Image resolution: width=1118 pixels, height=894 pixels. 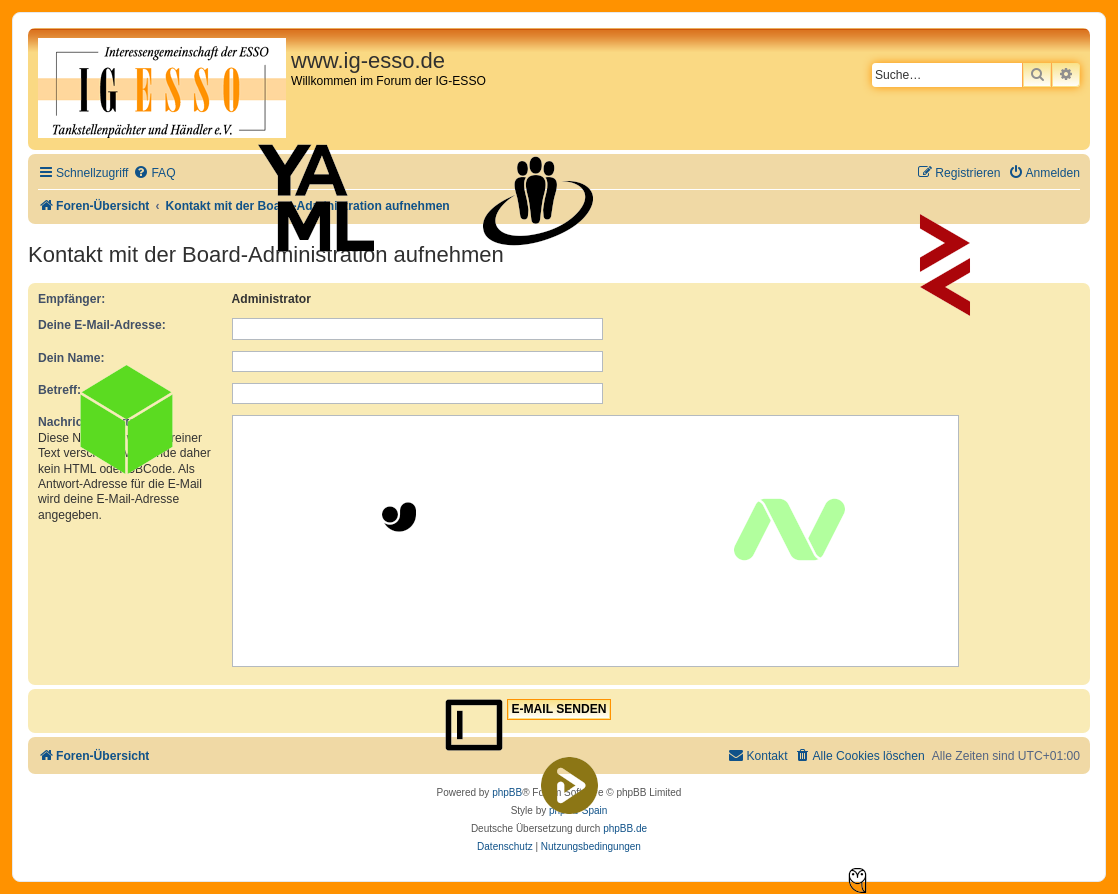 What do you see at coordinates (126, 419) in the screenshot?
I see `open the Task app` at bounding box center [126, 419].